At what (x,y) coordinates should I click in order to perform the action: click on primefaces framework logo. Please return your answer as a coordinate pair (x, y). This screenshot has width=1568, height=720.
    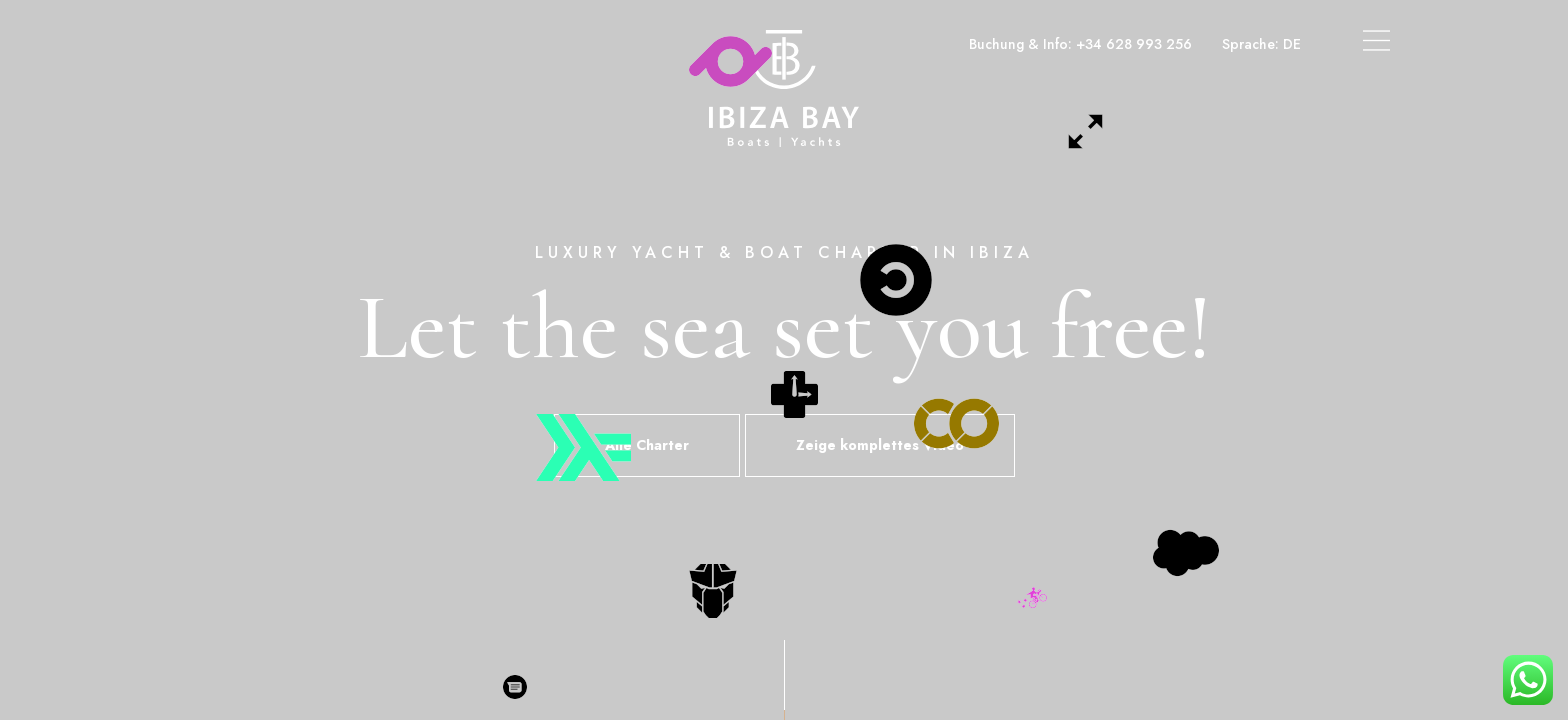
    Looking at the image, I should click on (713, 591).